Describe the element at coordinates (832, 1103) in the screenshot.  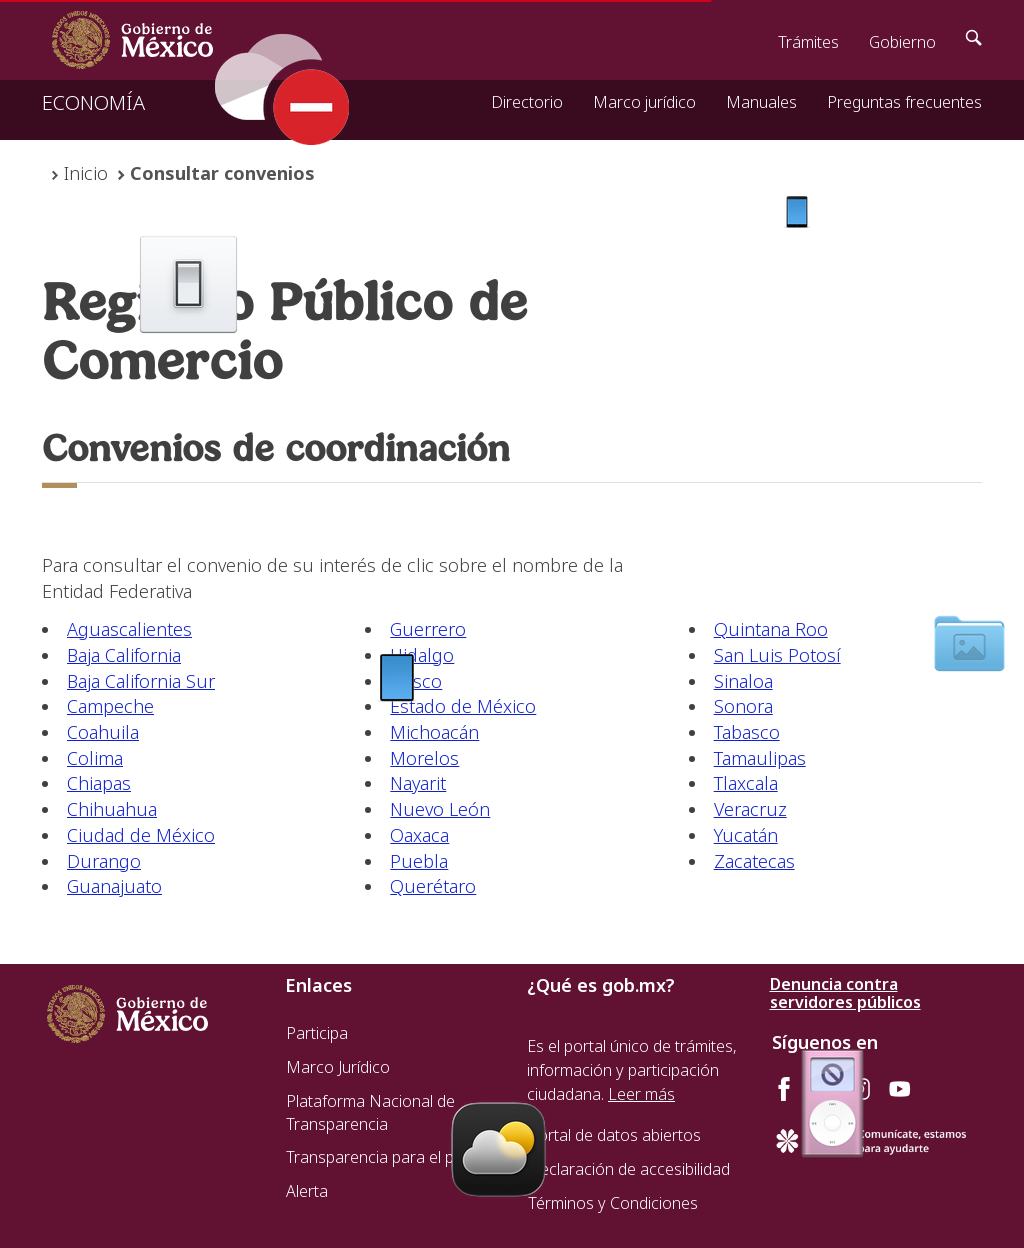
I see `pink iPod mini device icon` at that location.